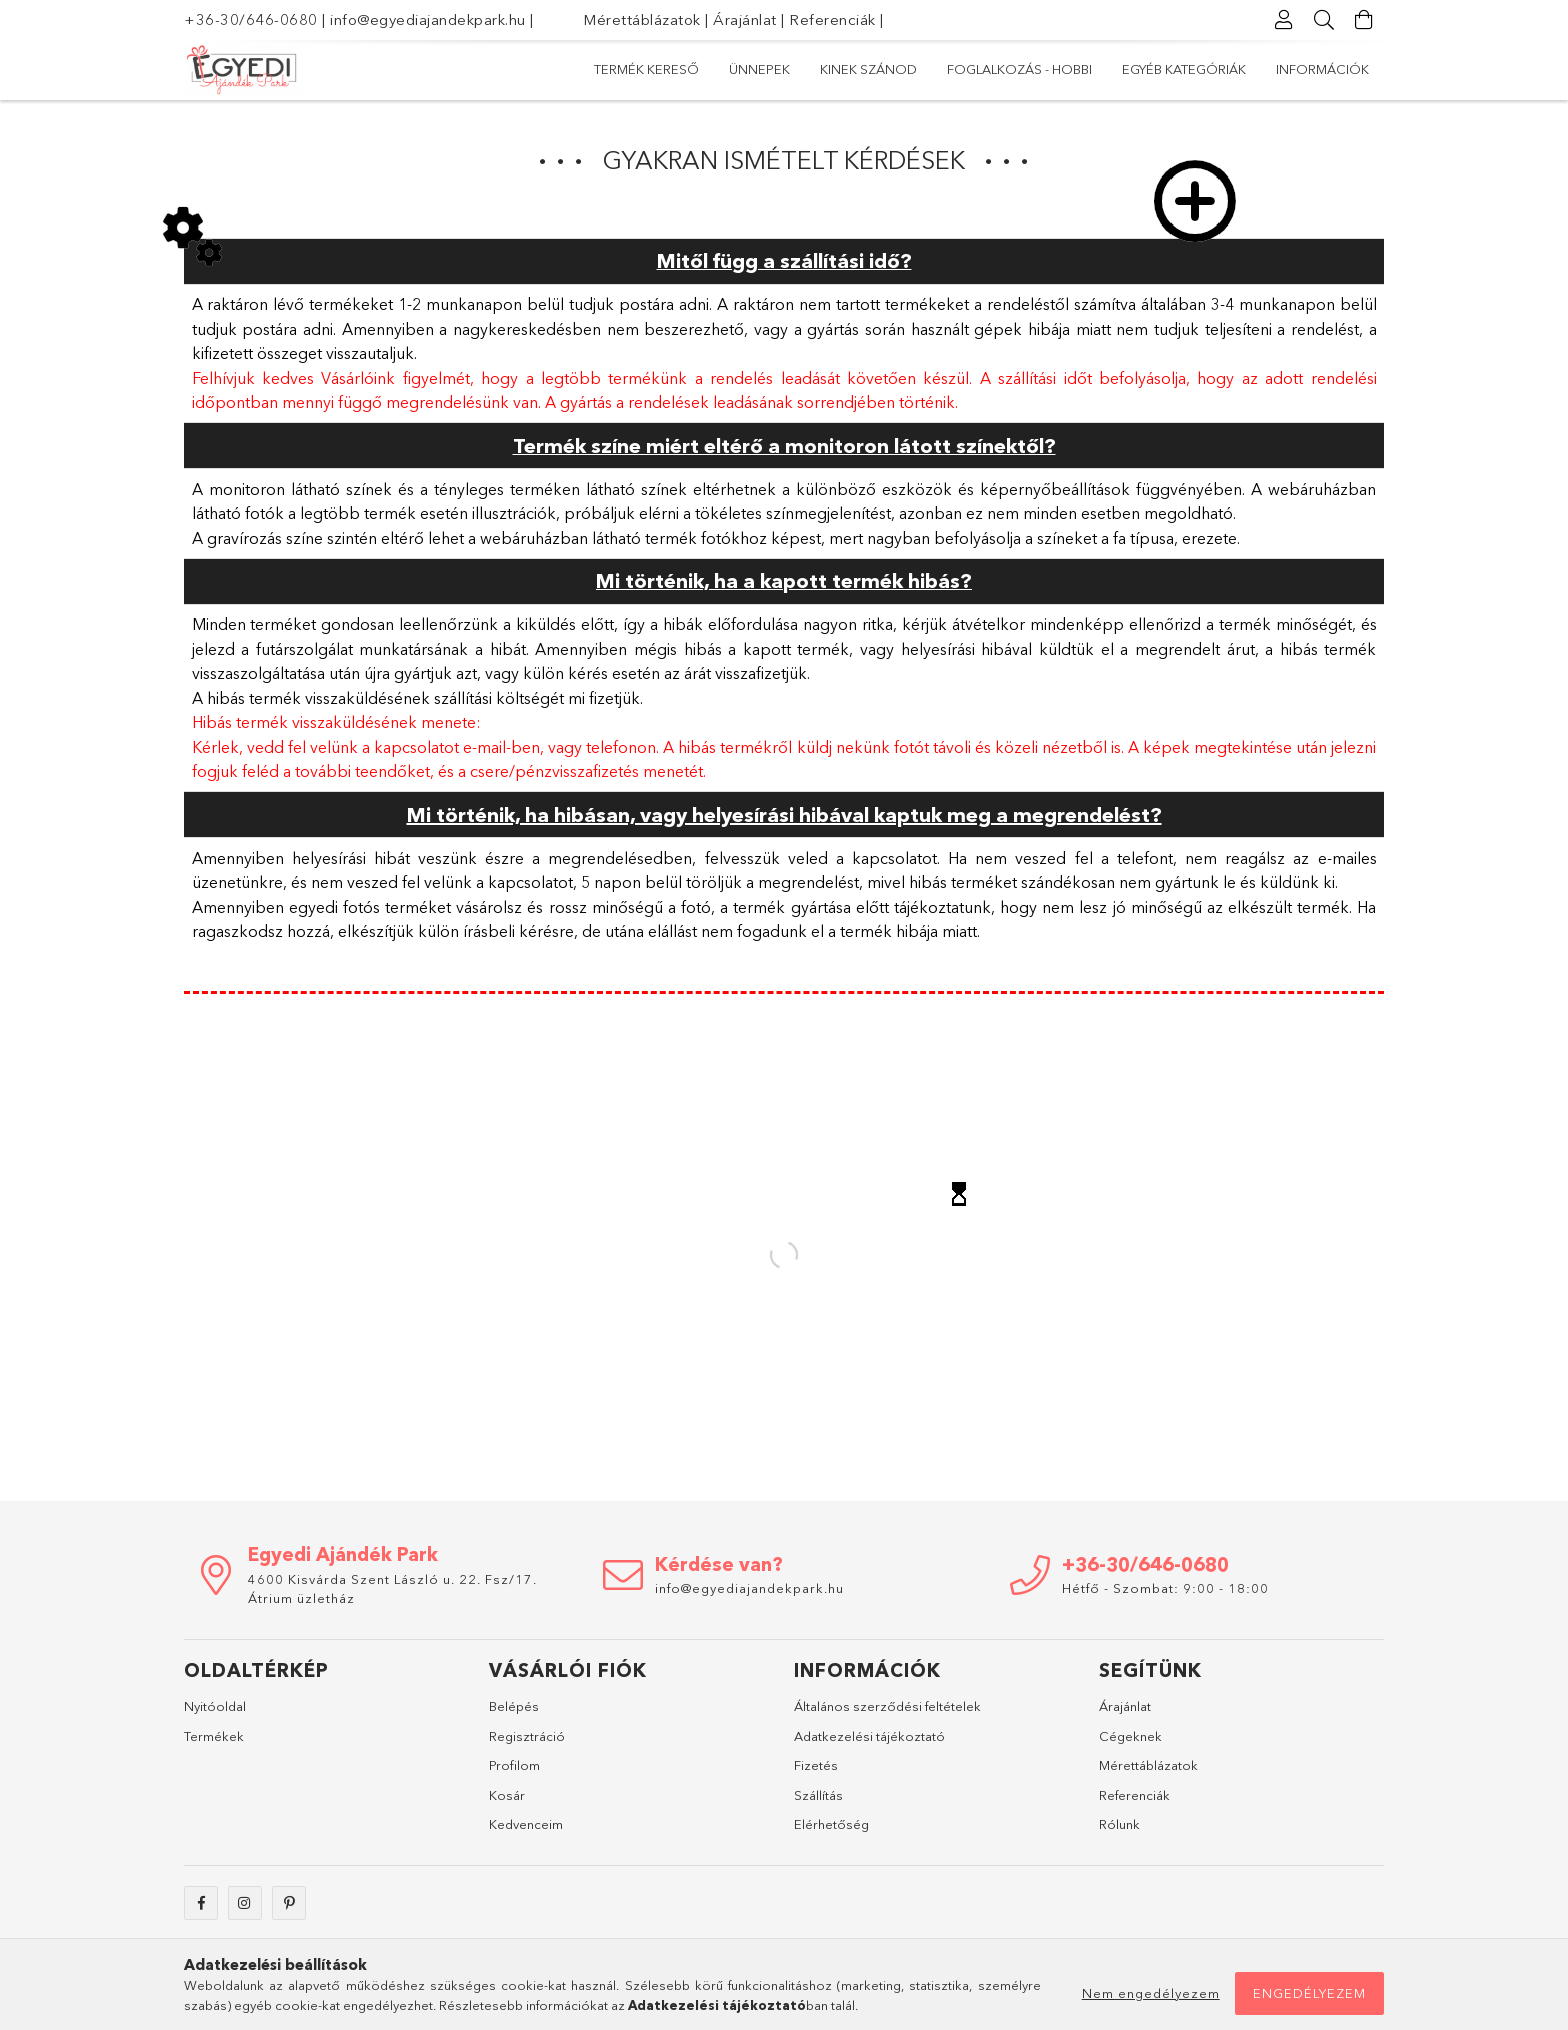 Image resolution: width=1568 pixels, height=2030 pixels. What do you see at coordinates (192, 236) in the screenshot?
I see `access settings or configuration options` at bounding box center [192, 236].